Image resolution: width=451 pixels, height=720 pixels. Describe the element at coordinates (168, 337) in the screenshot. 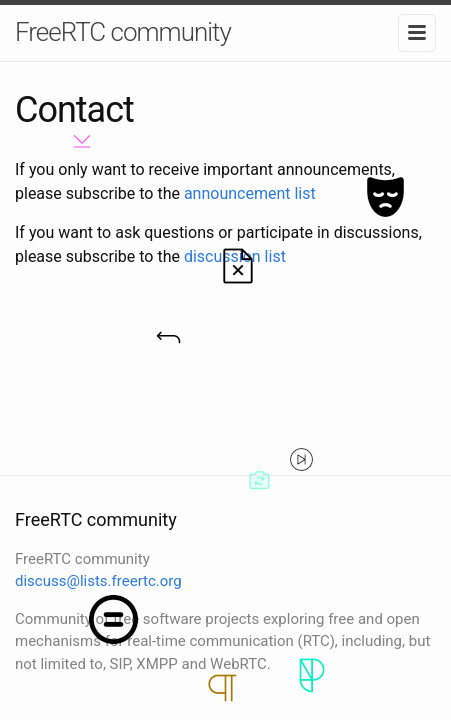

I see `go back to previous screen` at that location.